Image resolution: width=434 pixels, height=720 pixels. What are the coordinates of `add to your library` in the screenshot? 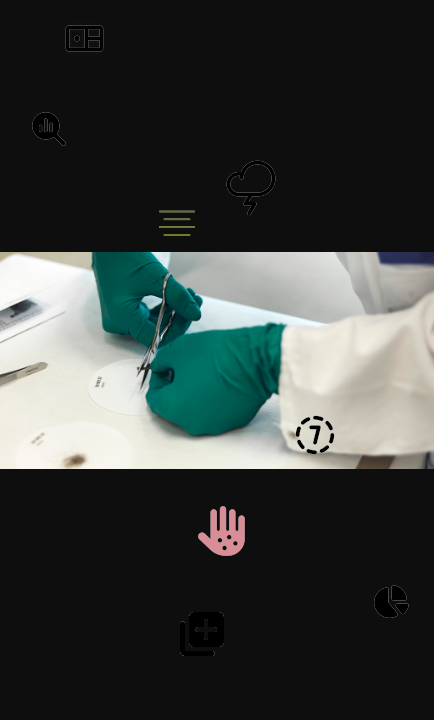 It's located at (202, 634).